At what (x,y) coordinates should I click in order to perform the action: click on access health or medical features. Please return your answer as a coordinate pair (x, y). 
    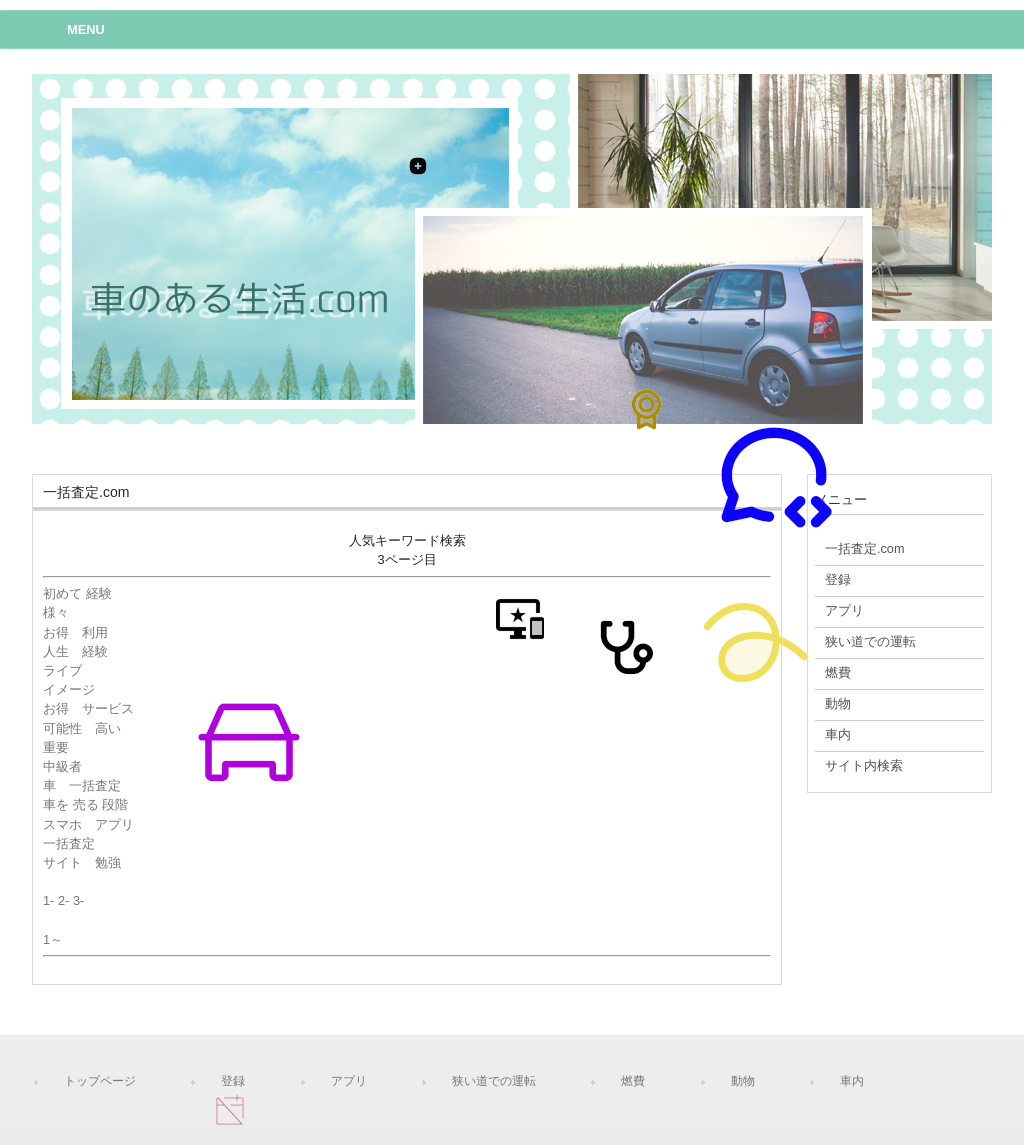
    Looking at the image, I should click on (623, 645).